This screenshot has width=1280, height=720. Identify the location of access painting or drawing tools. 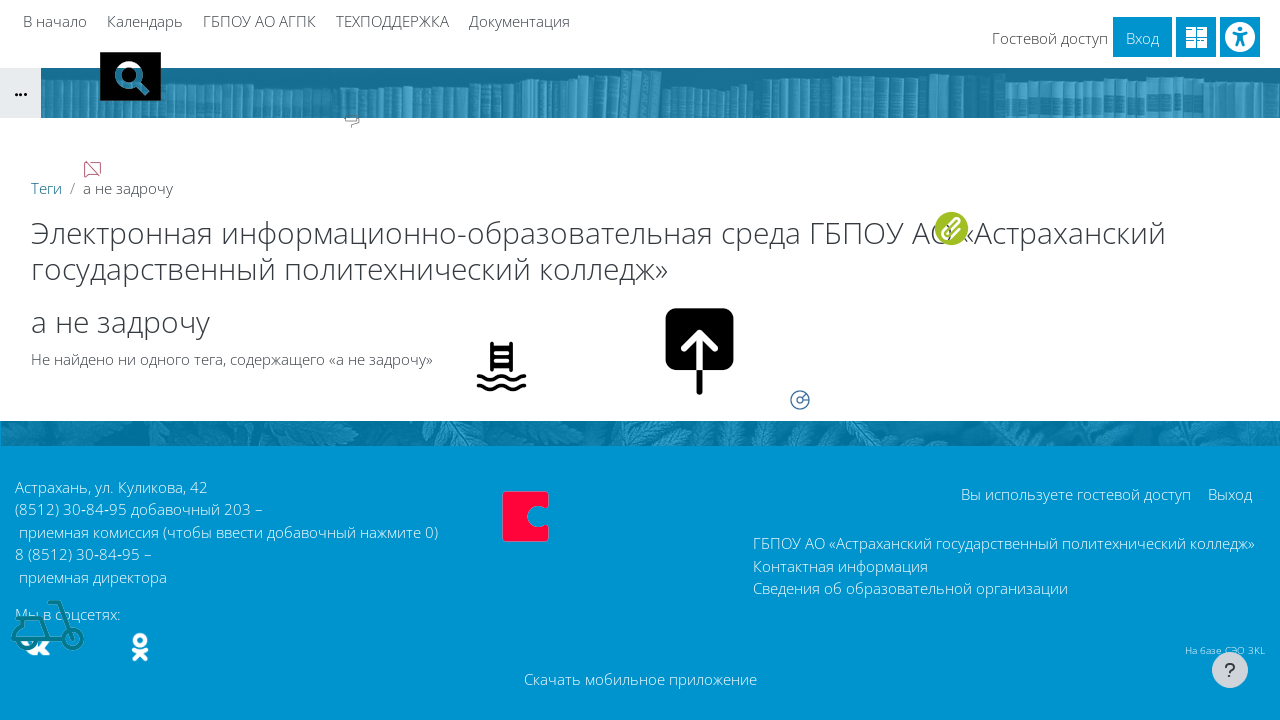
(351, 120).